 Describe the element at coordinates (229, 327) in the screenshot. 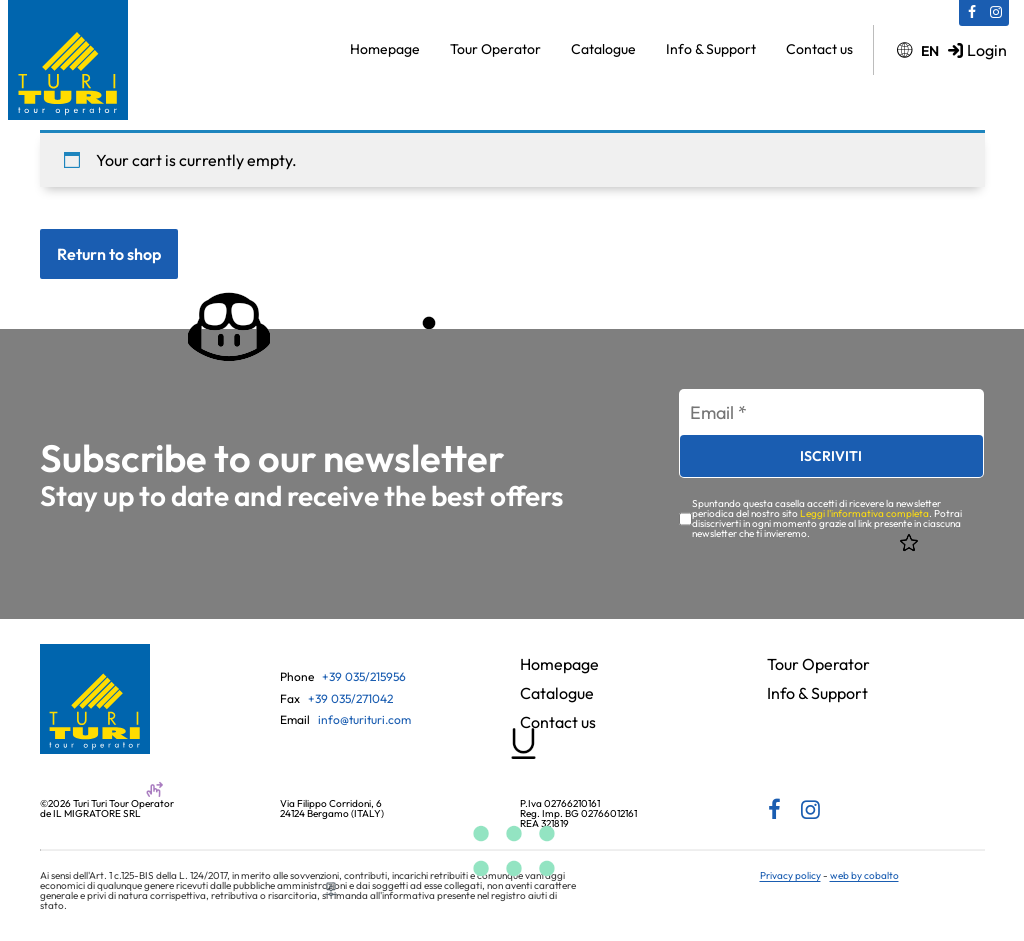

I see `access github copilot ai assistant` at that location.